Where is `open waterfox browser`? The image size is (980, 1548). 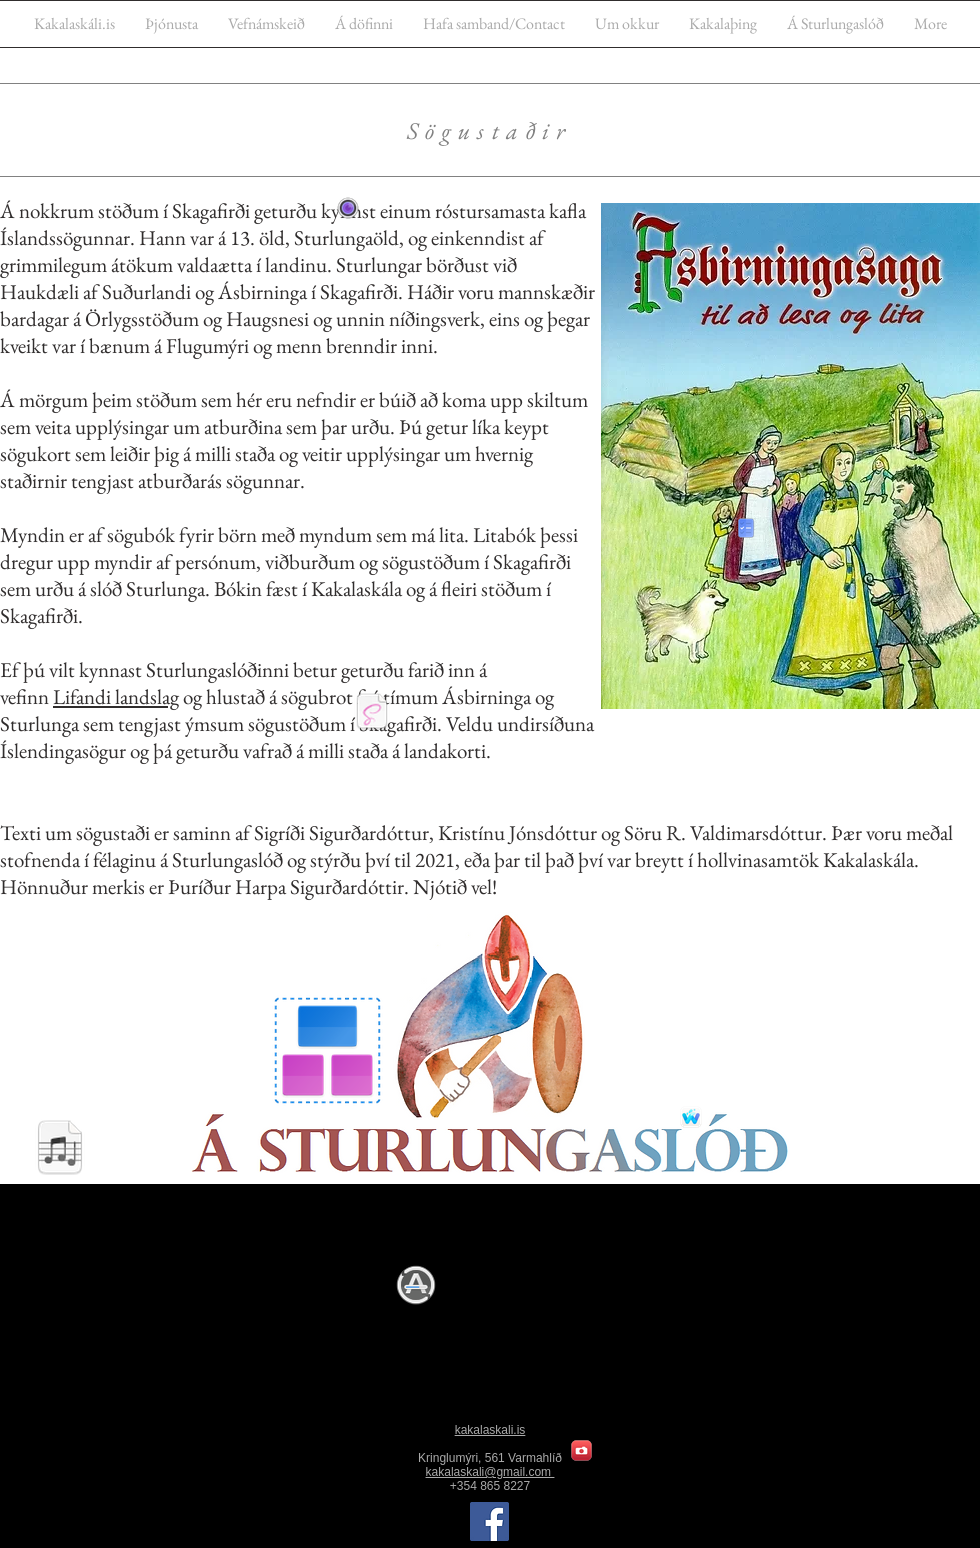 open waterfox browser is located at coordinates (691, 1117).